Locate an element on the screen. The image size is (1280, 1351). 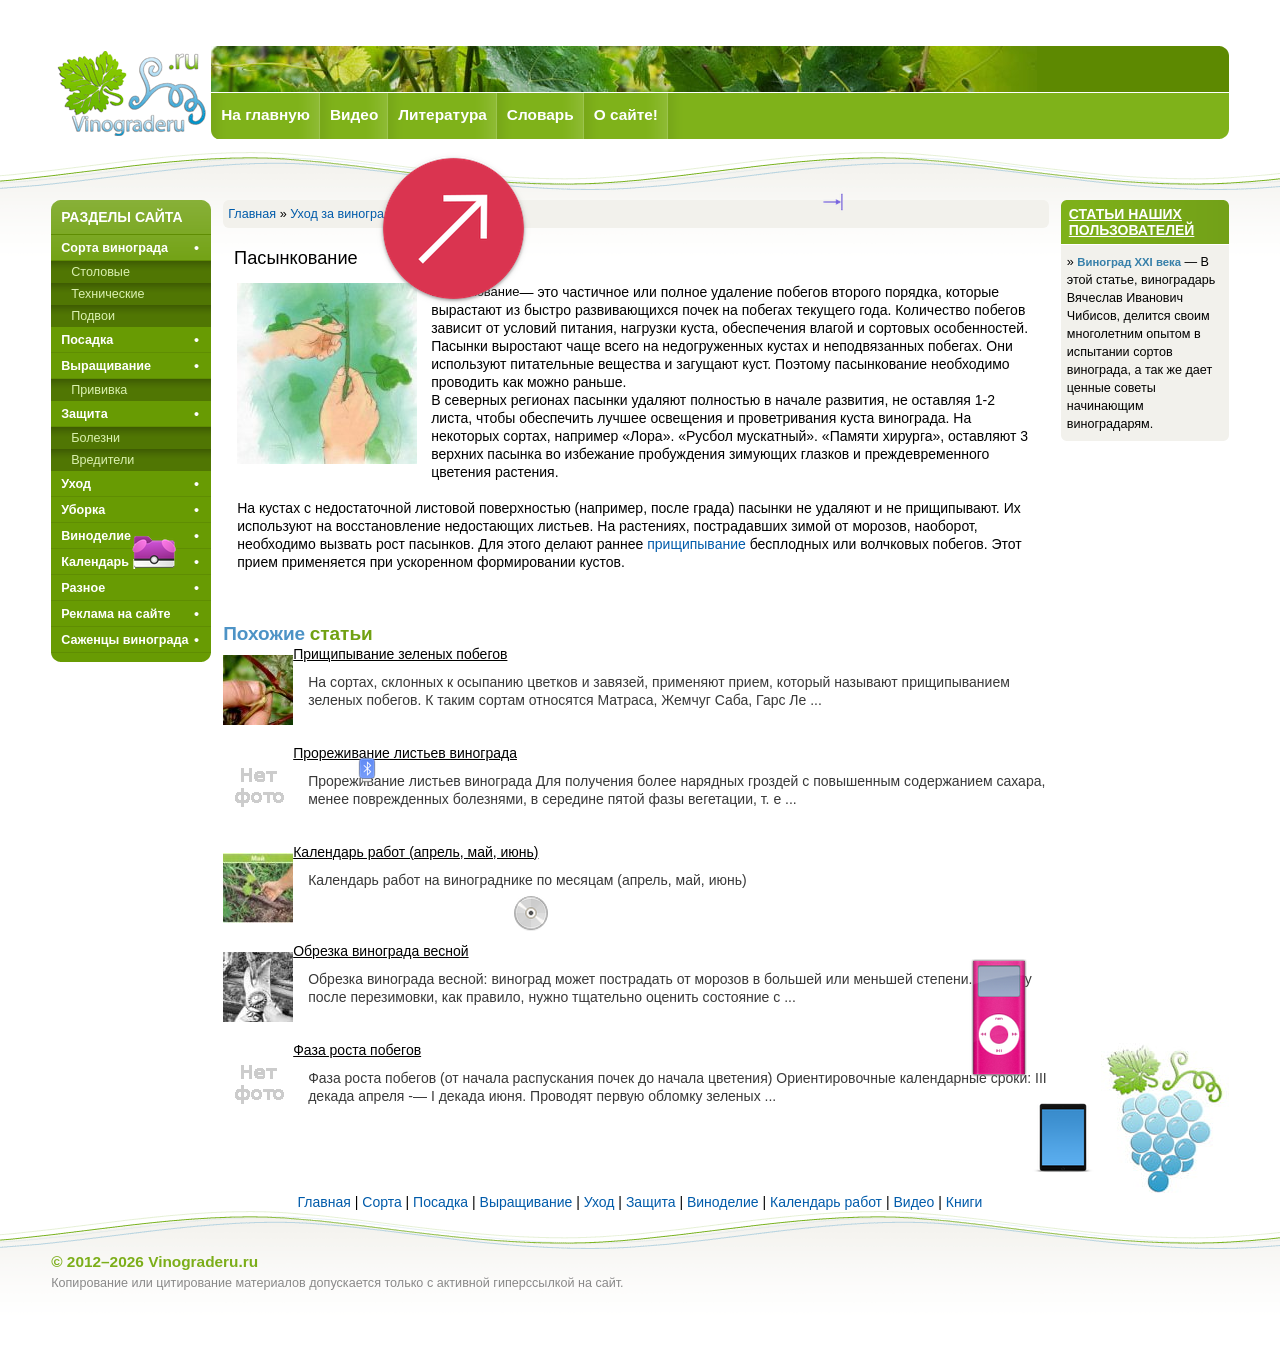
open pokémon master ball themed folder is located at coordinates (154, 553).